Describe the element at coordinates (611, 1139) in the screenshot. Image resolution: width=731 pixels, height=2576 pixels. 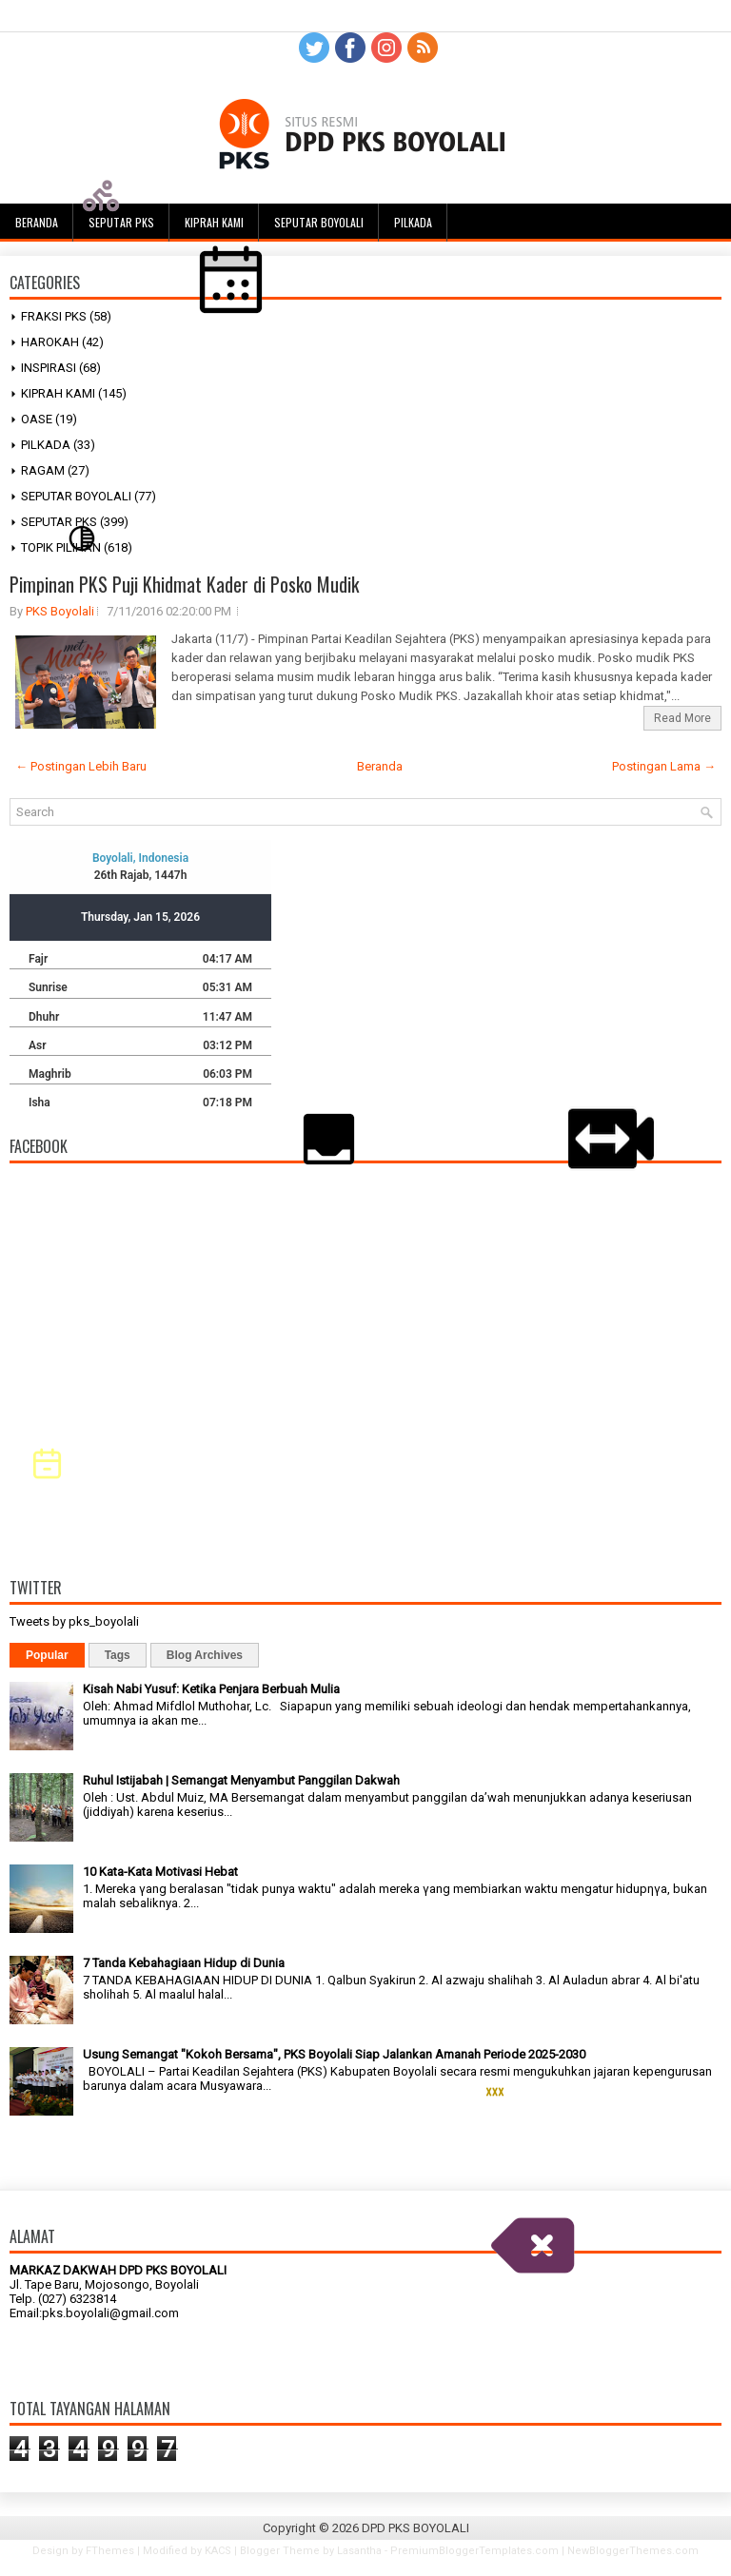
I see `switch between front and rear camera during video recording` at that location.